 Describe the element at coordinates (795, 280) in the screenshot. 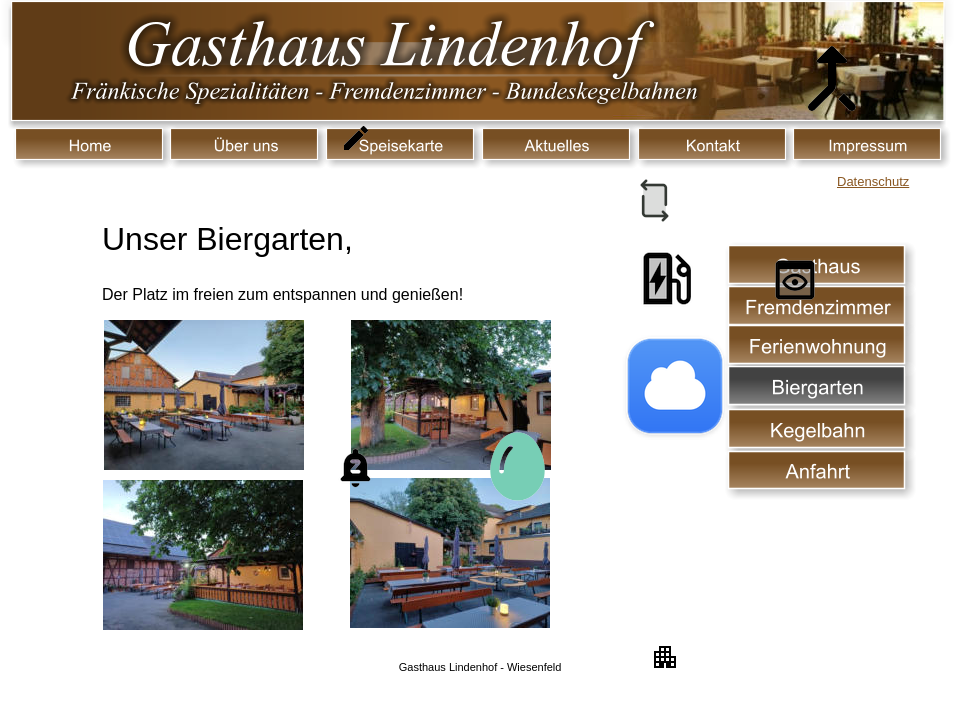

I see `preview content before opening or saving` at that location.